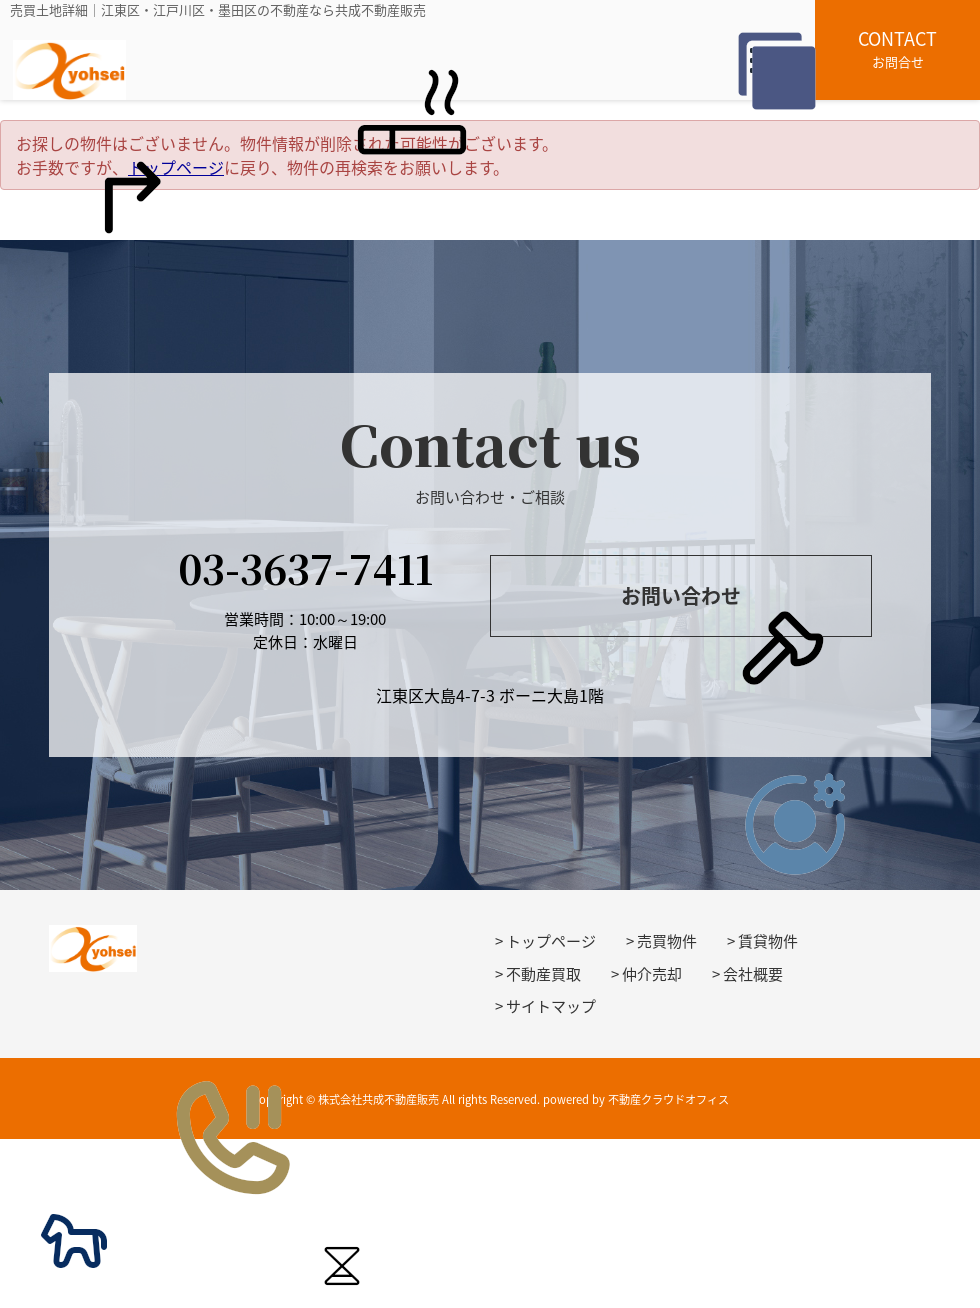 This screenshot has height=1308, width=980. Describe the element at coordinates (795, 825) in the screenshot. I see `access user profile settings` at that location.